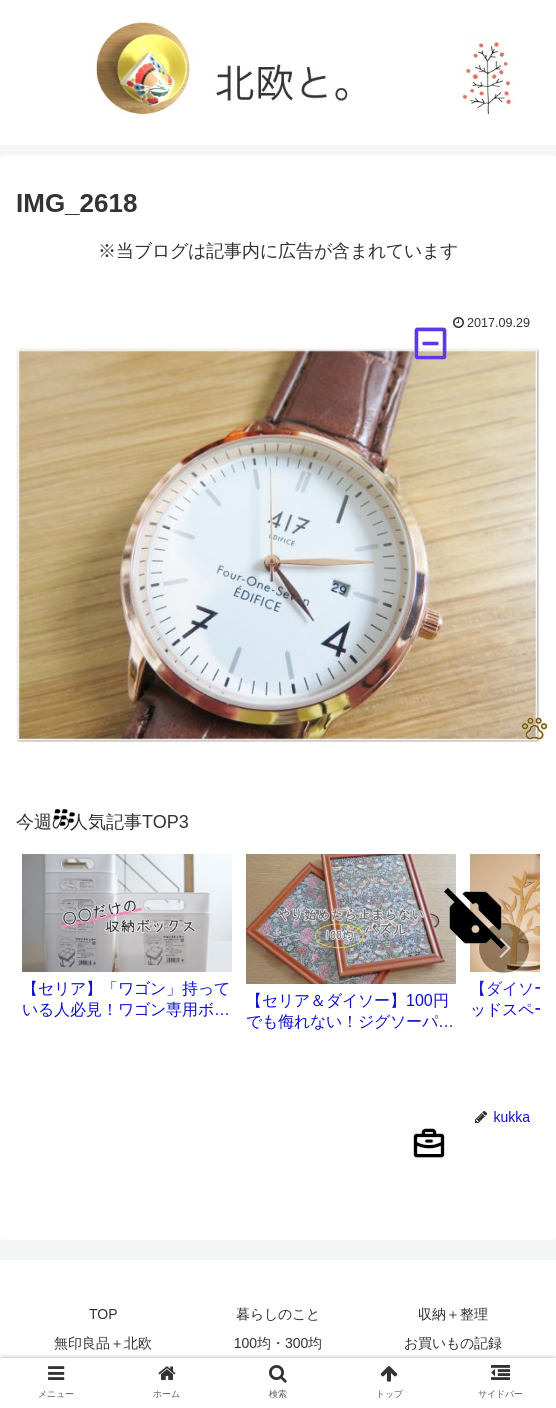  I want to click on access work or business-related content, so click(429, 1145).